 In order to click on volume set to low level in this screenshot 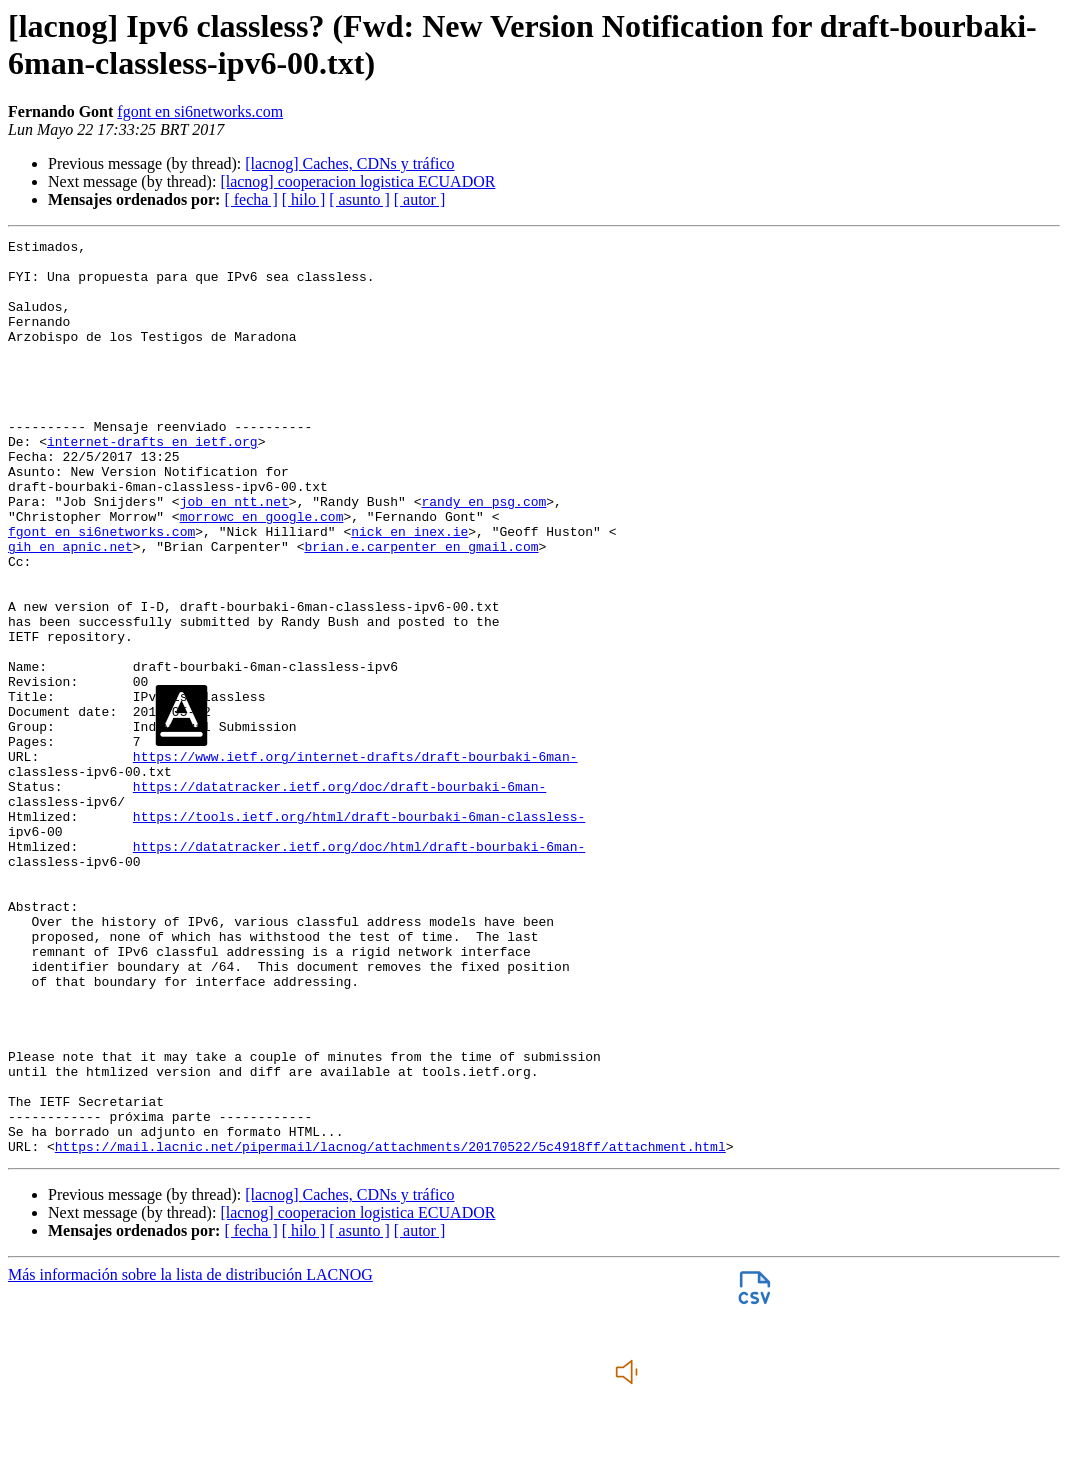, I will do `click(628, 1372)`.